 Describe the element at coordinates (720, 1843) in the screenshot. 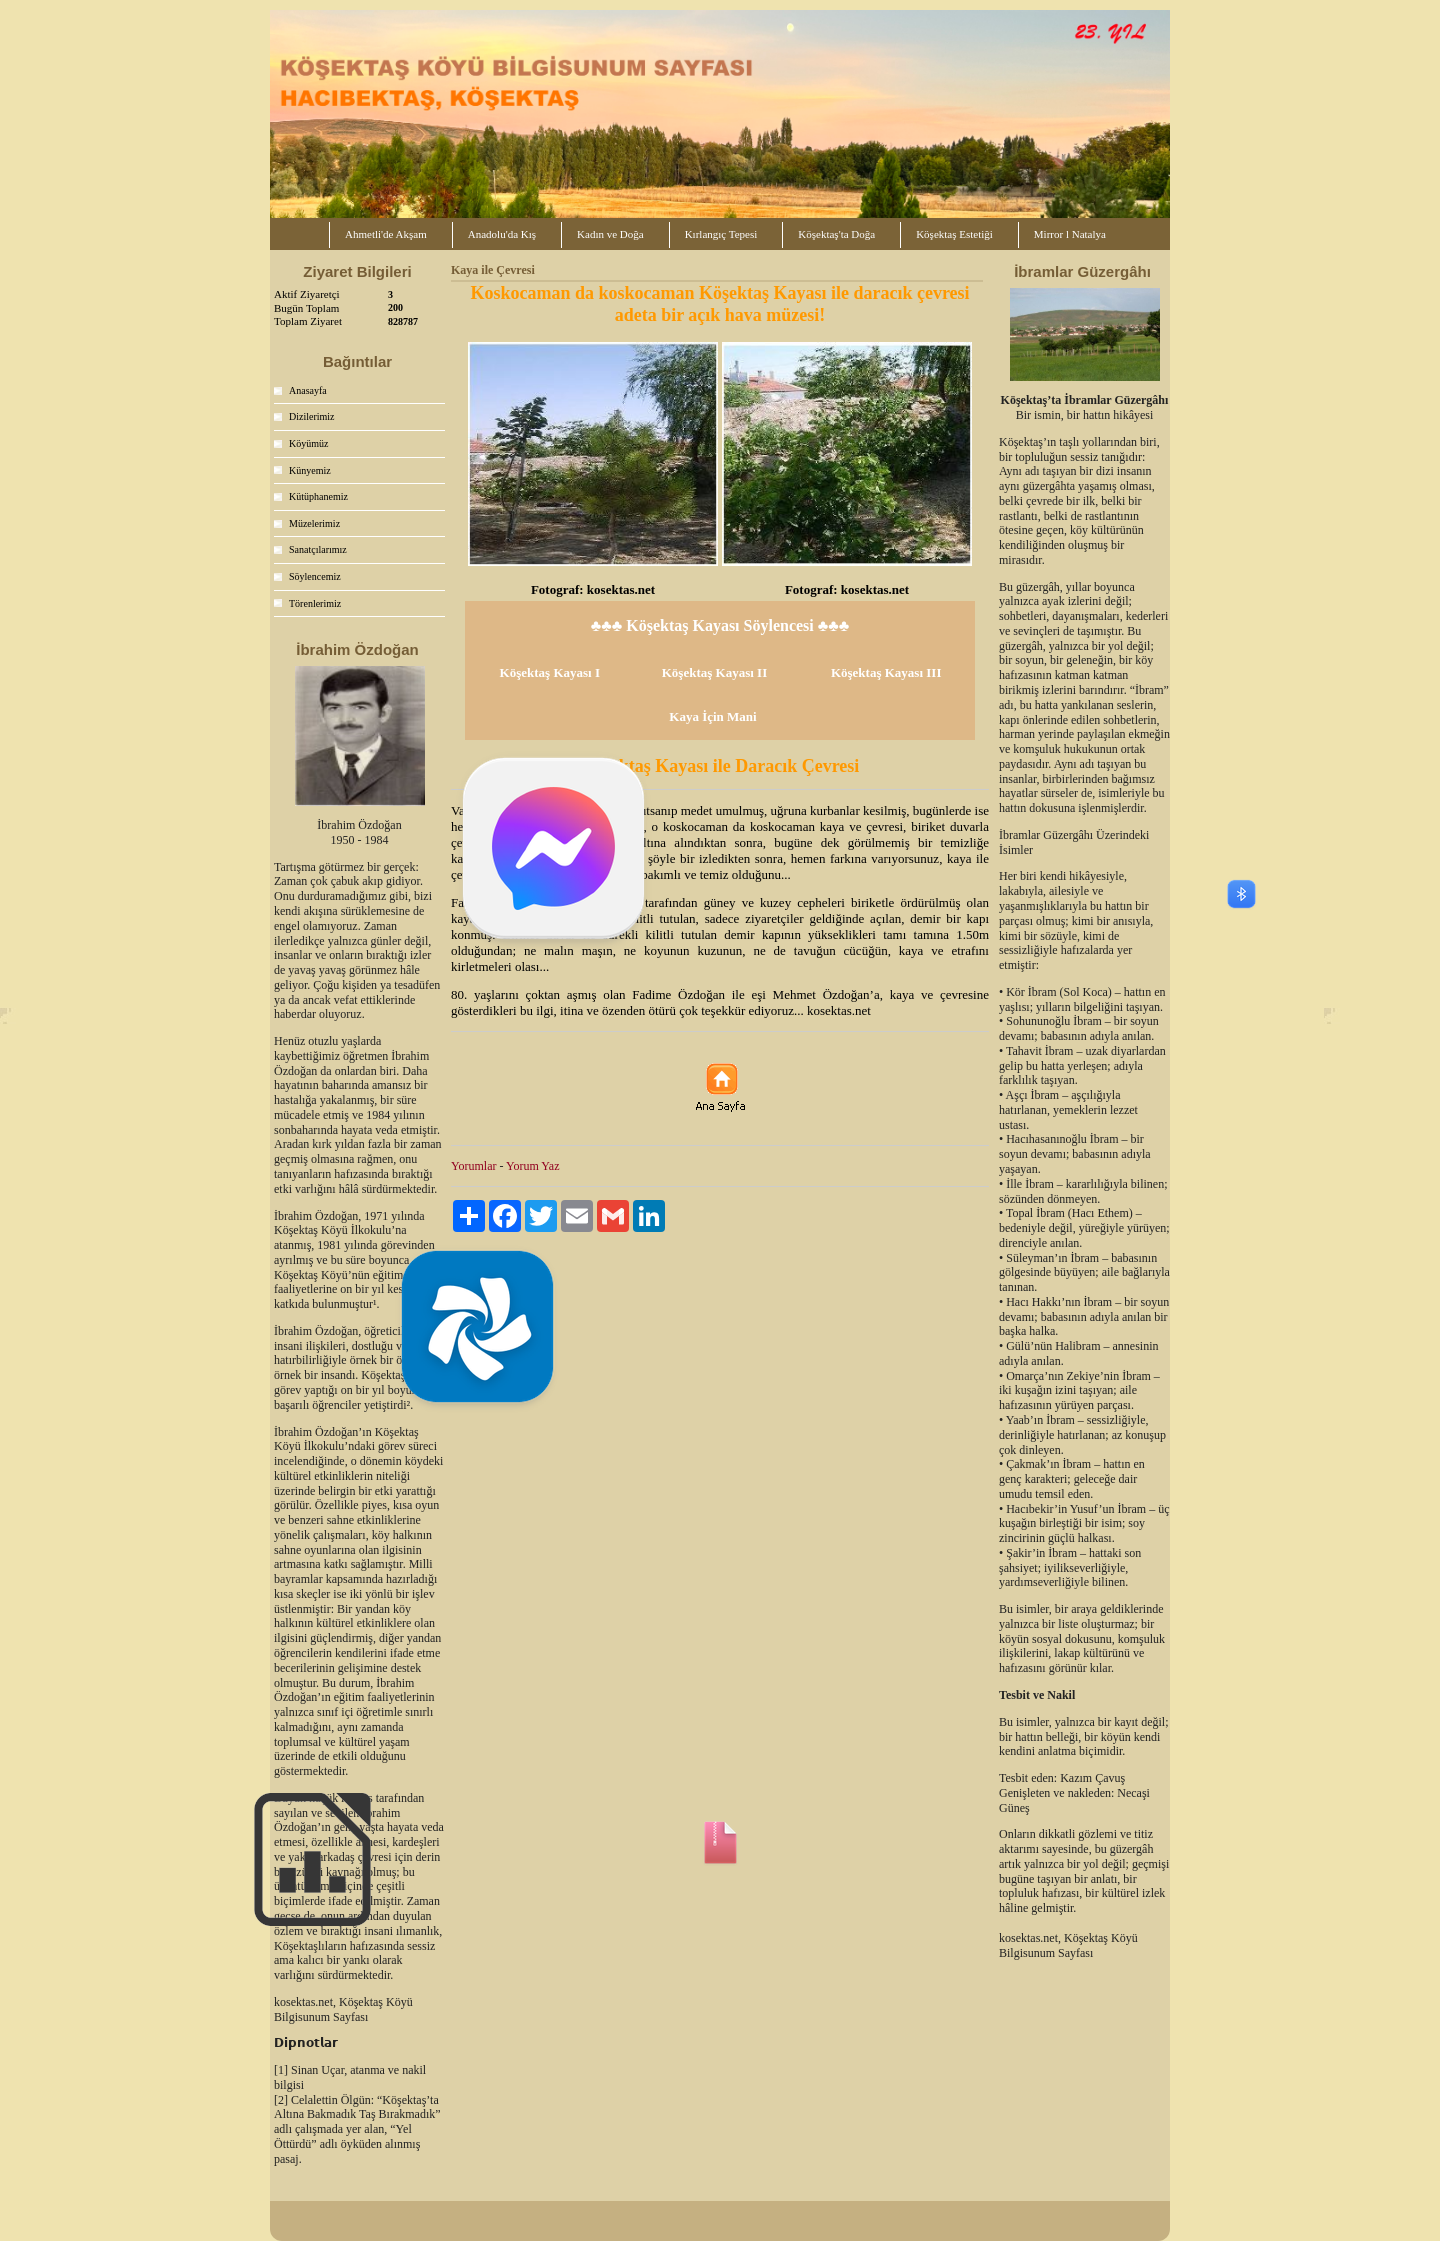

I see `compressed tar archive file` at that location.